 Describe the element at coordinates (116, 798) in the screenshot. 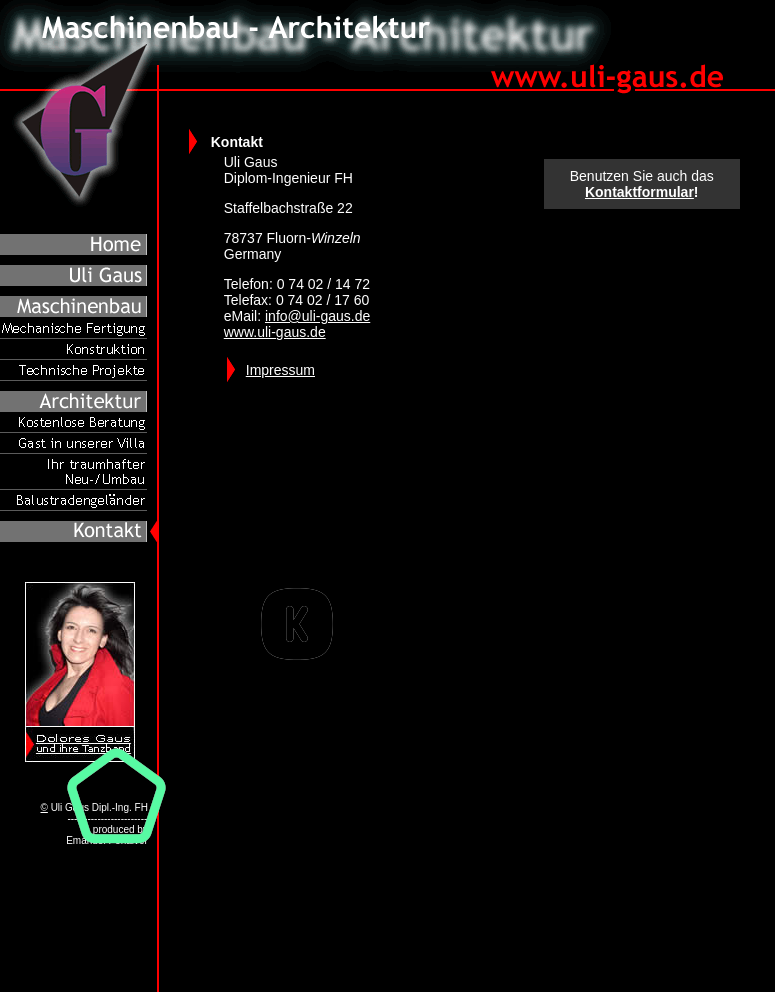

I see `pentagon shape indicator` at that location.